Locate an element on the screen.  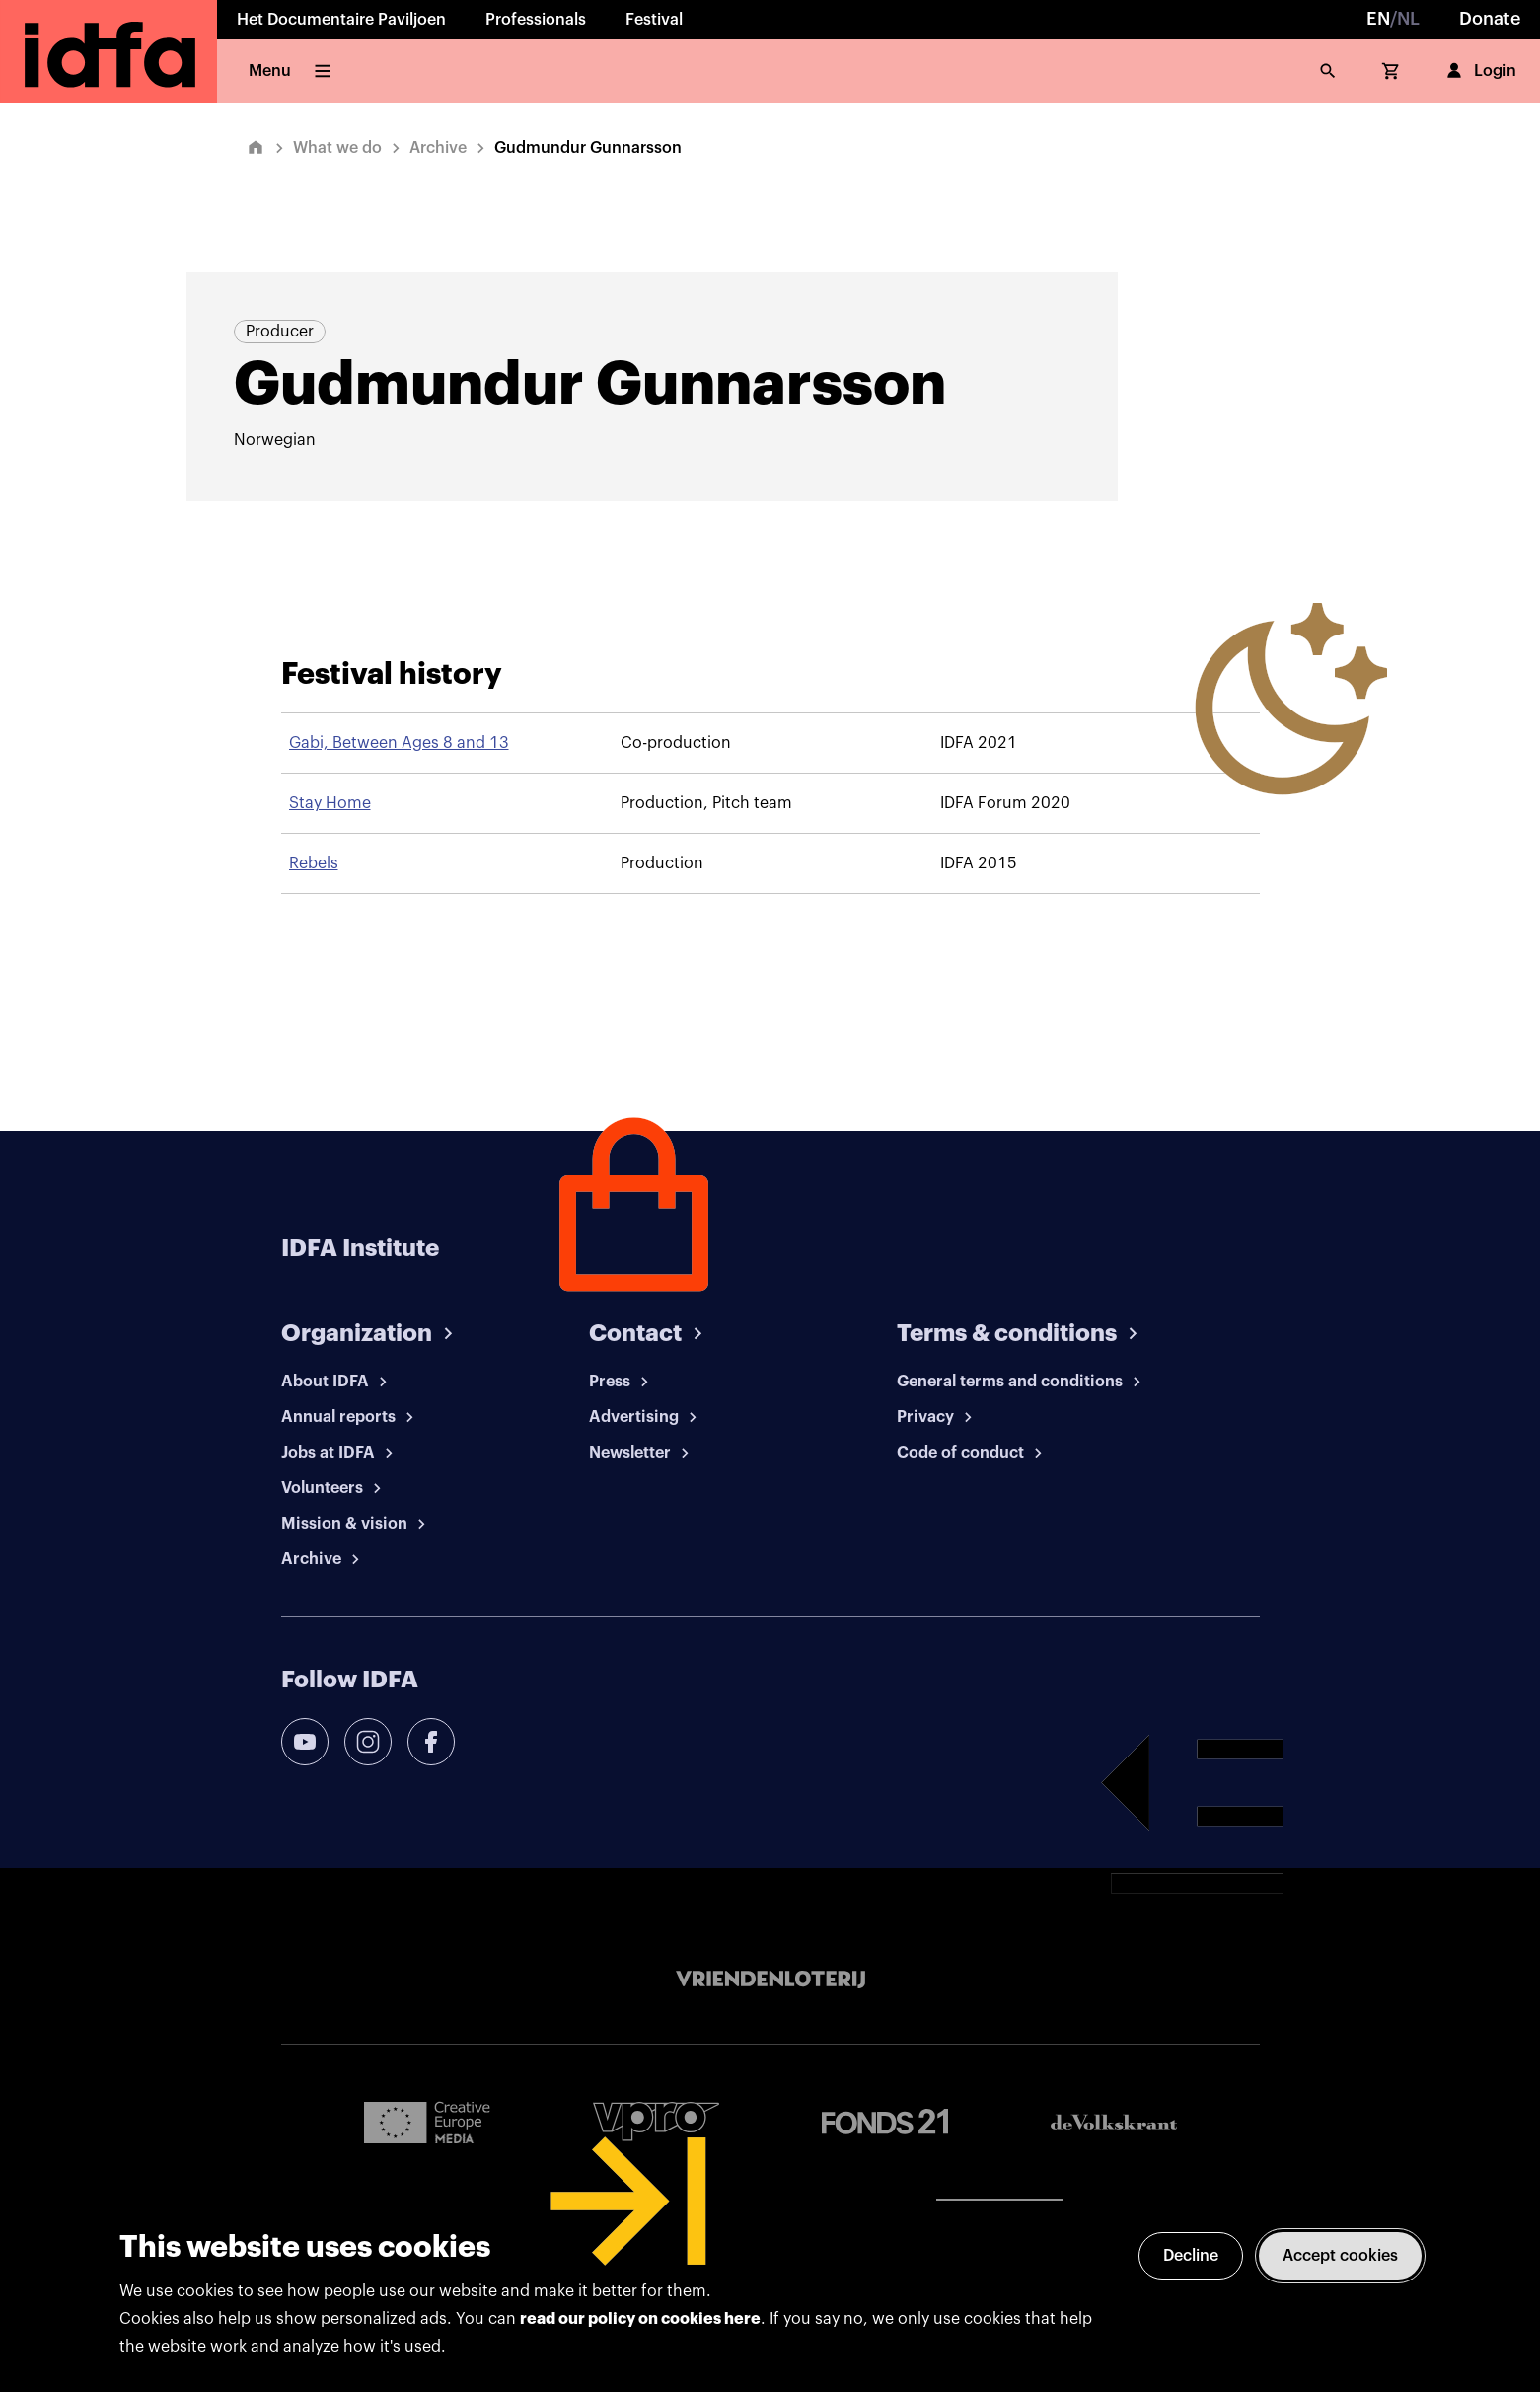
collapse the sidebar menu is located at coordinates (1197, 1816).